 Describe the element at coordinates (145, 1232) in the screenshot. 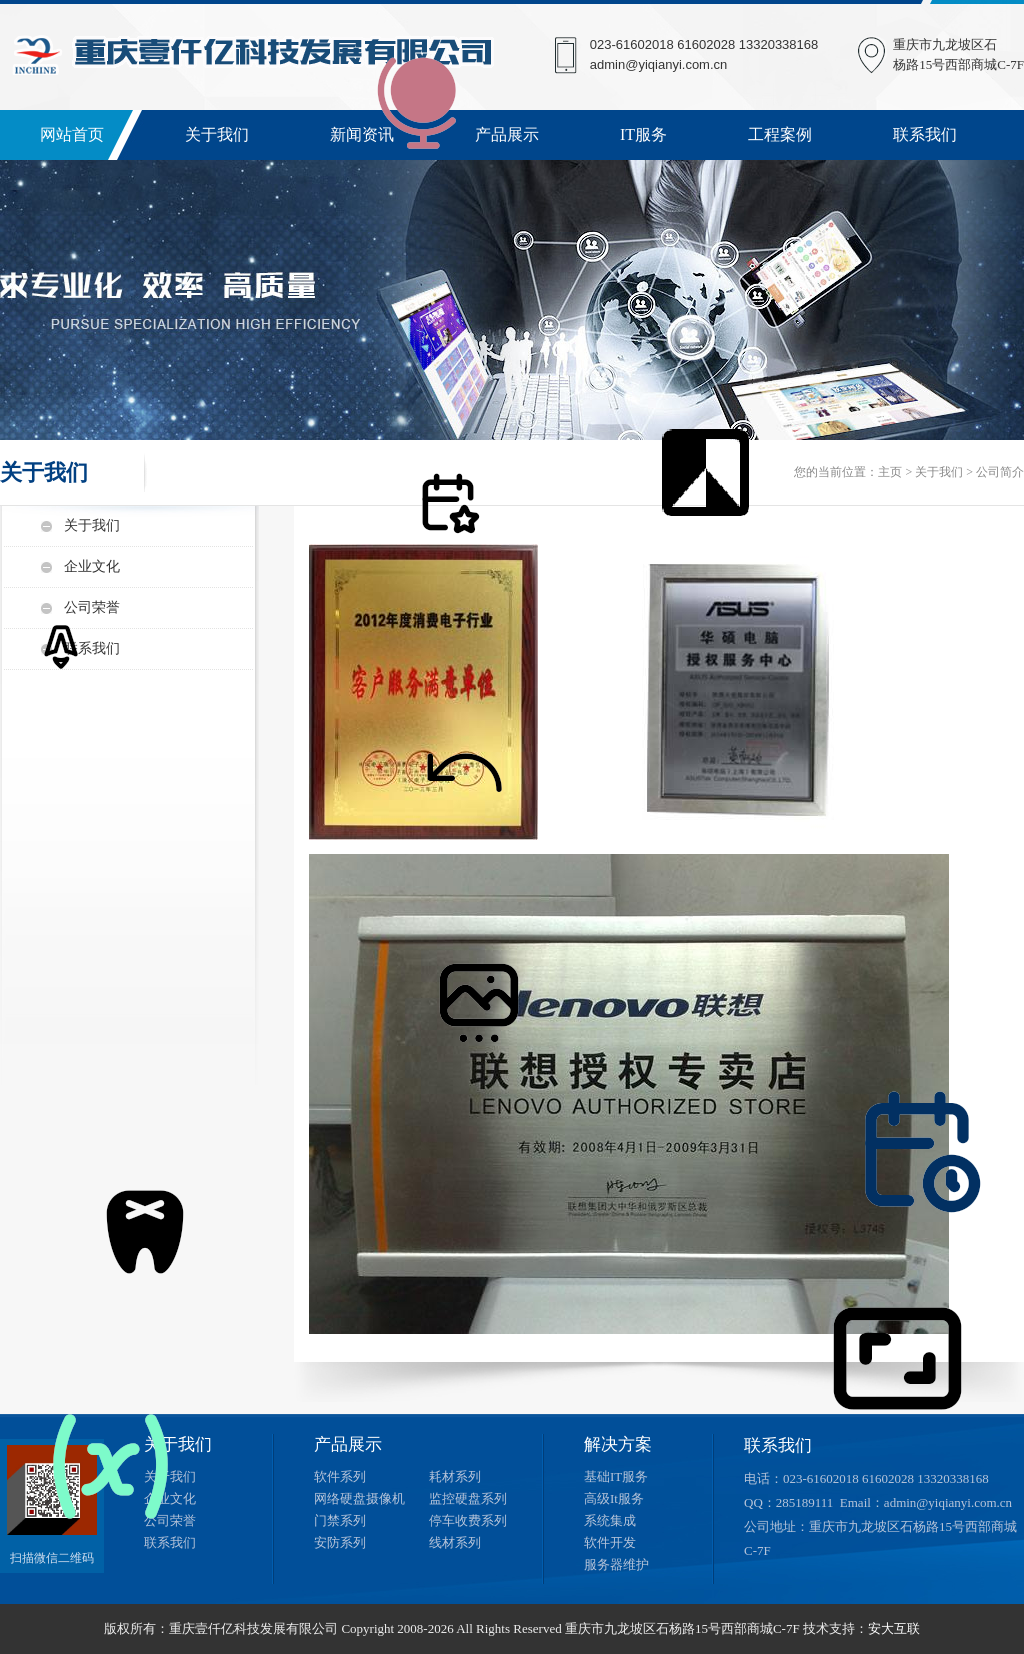

I see `access dental health information` at that location.